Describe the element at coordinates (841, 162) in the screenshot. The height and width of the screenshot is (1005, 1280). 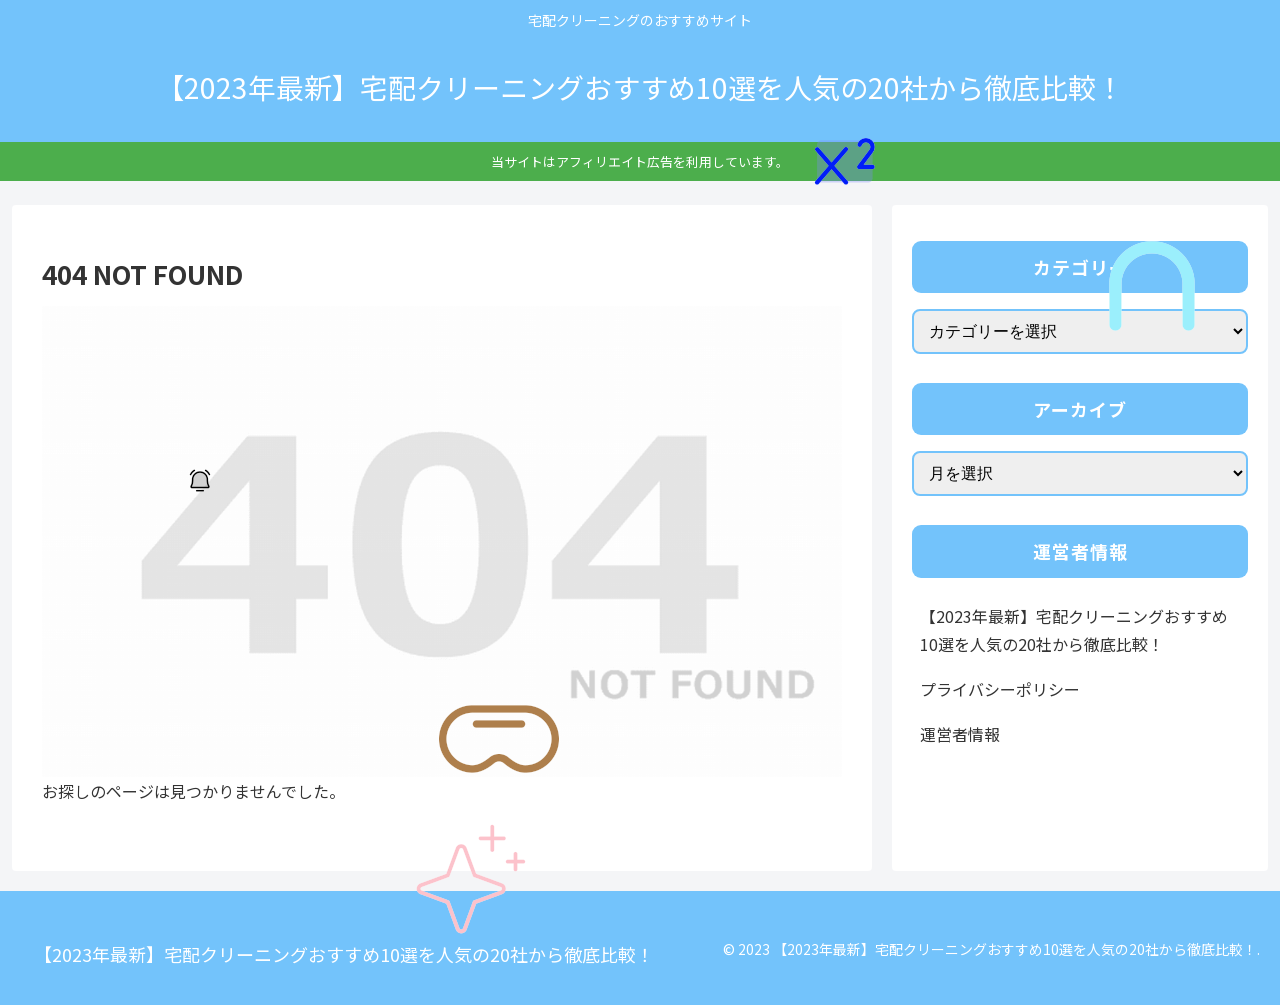
I see `format text as superscript` at that location.